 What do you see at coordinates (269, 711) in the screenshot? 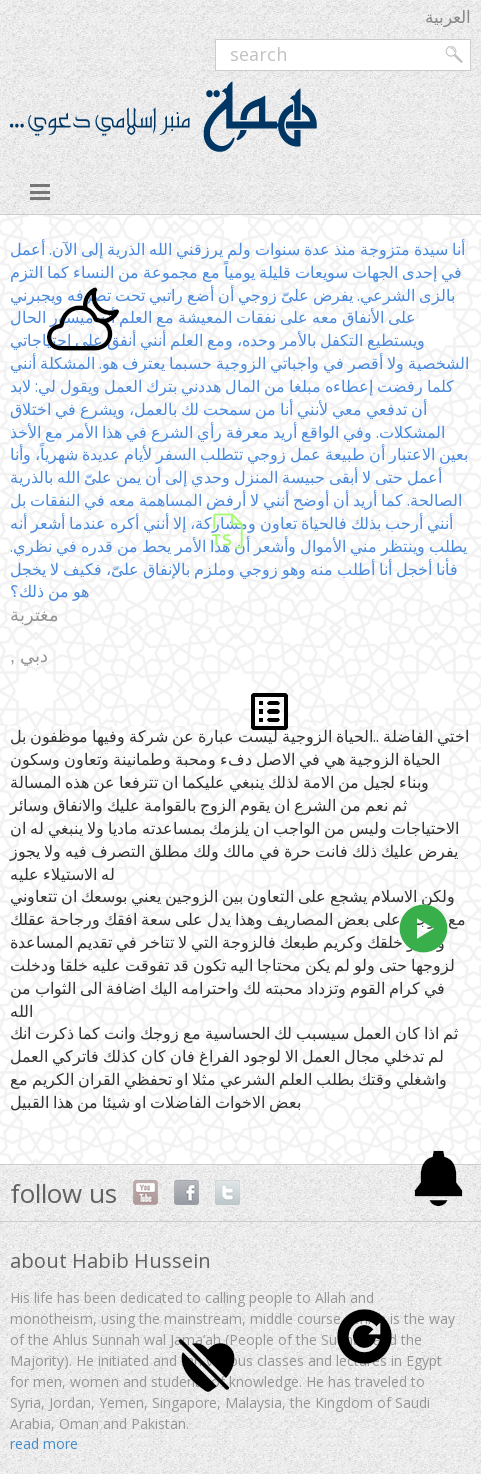
I see `view list details or items` at bounding box center [269, 711].